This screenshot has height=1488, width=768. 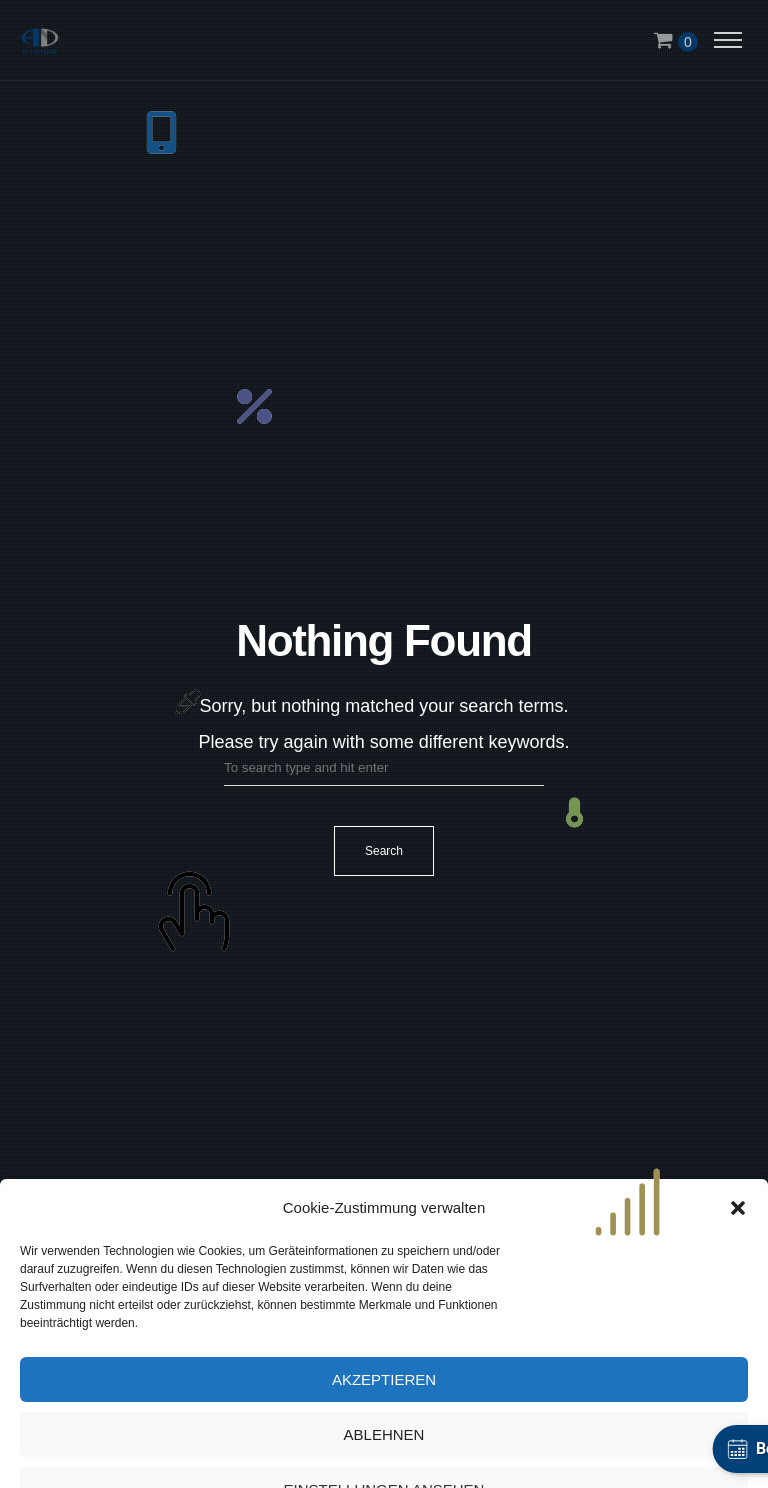 I want to click on tap to interact with this element, so click(x=194, y=913).